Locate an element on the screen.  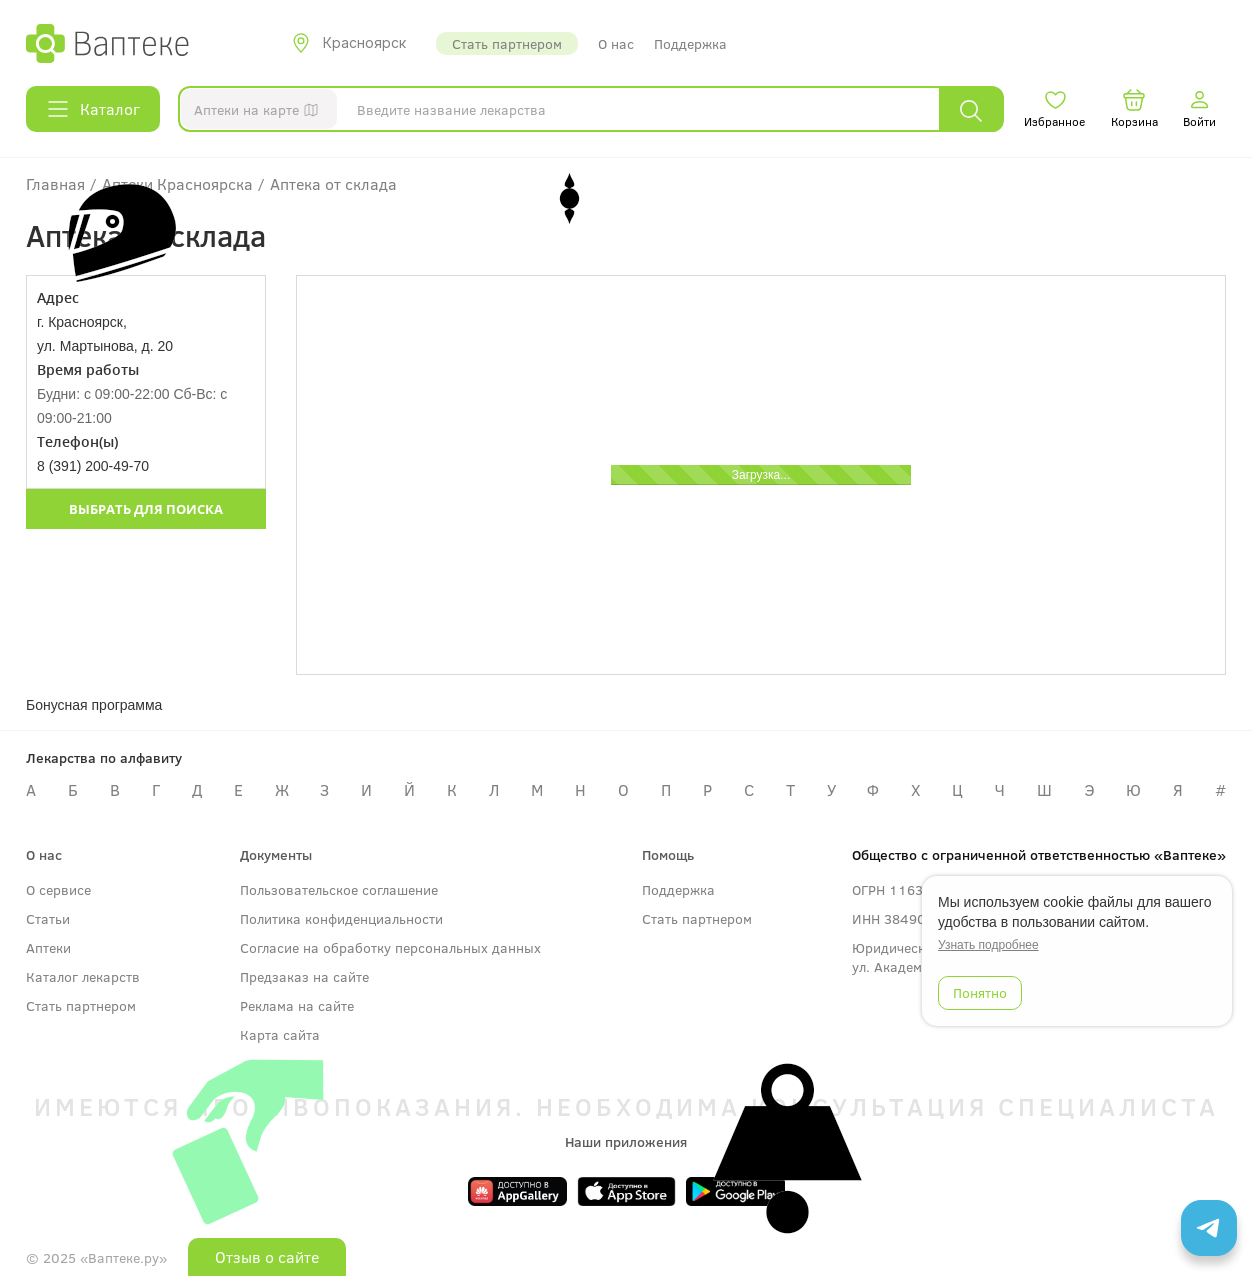
select motorcycle helmet gear is located at coordinates (120, 232).